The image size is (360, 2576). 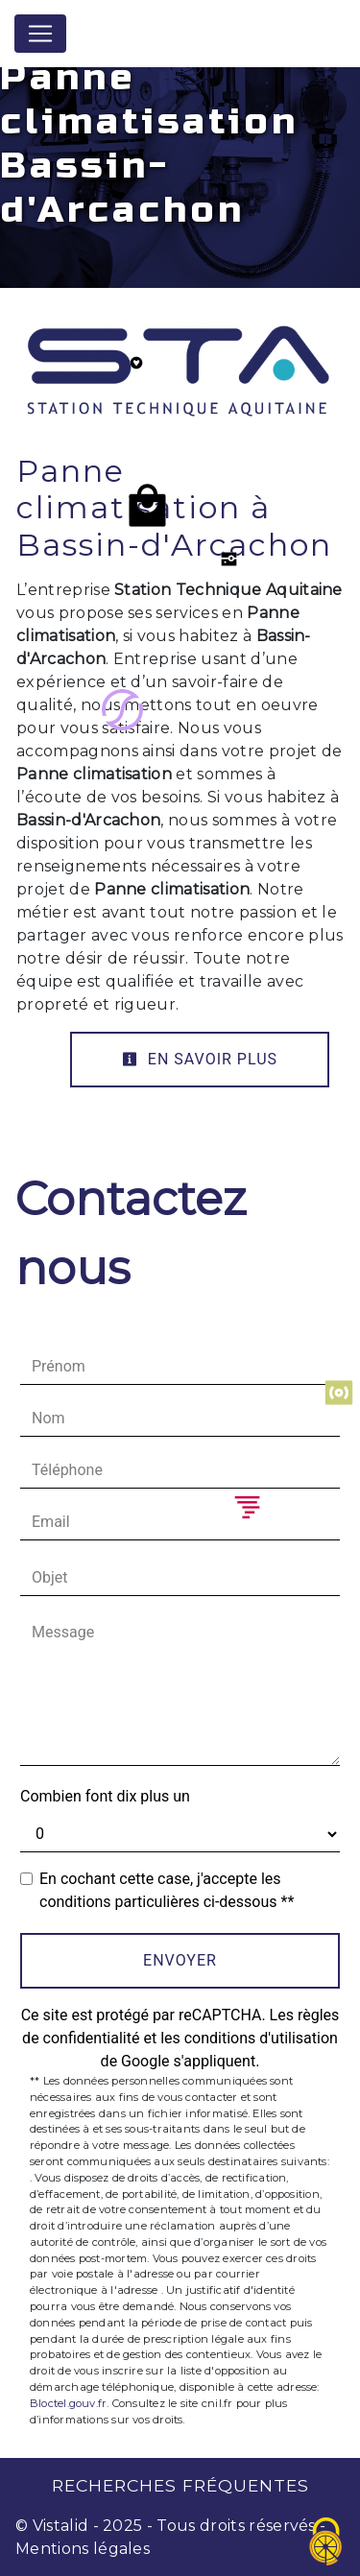 What do you see at coordinates (136, 363) in the screenshot?
I see `gratipay logo - a platform for recurring donations and tips` at bounding box center [136, 363].